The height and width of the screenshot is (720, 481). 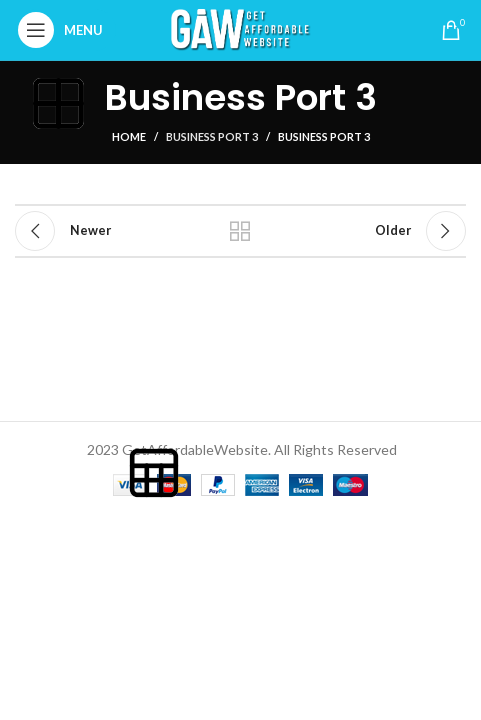 I want to click on switch to grid view, so click(x=58, y=103).